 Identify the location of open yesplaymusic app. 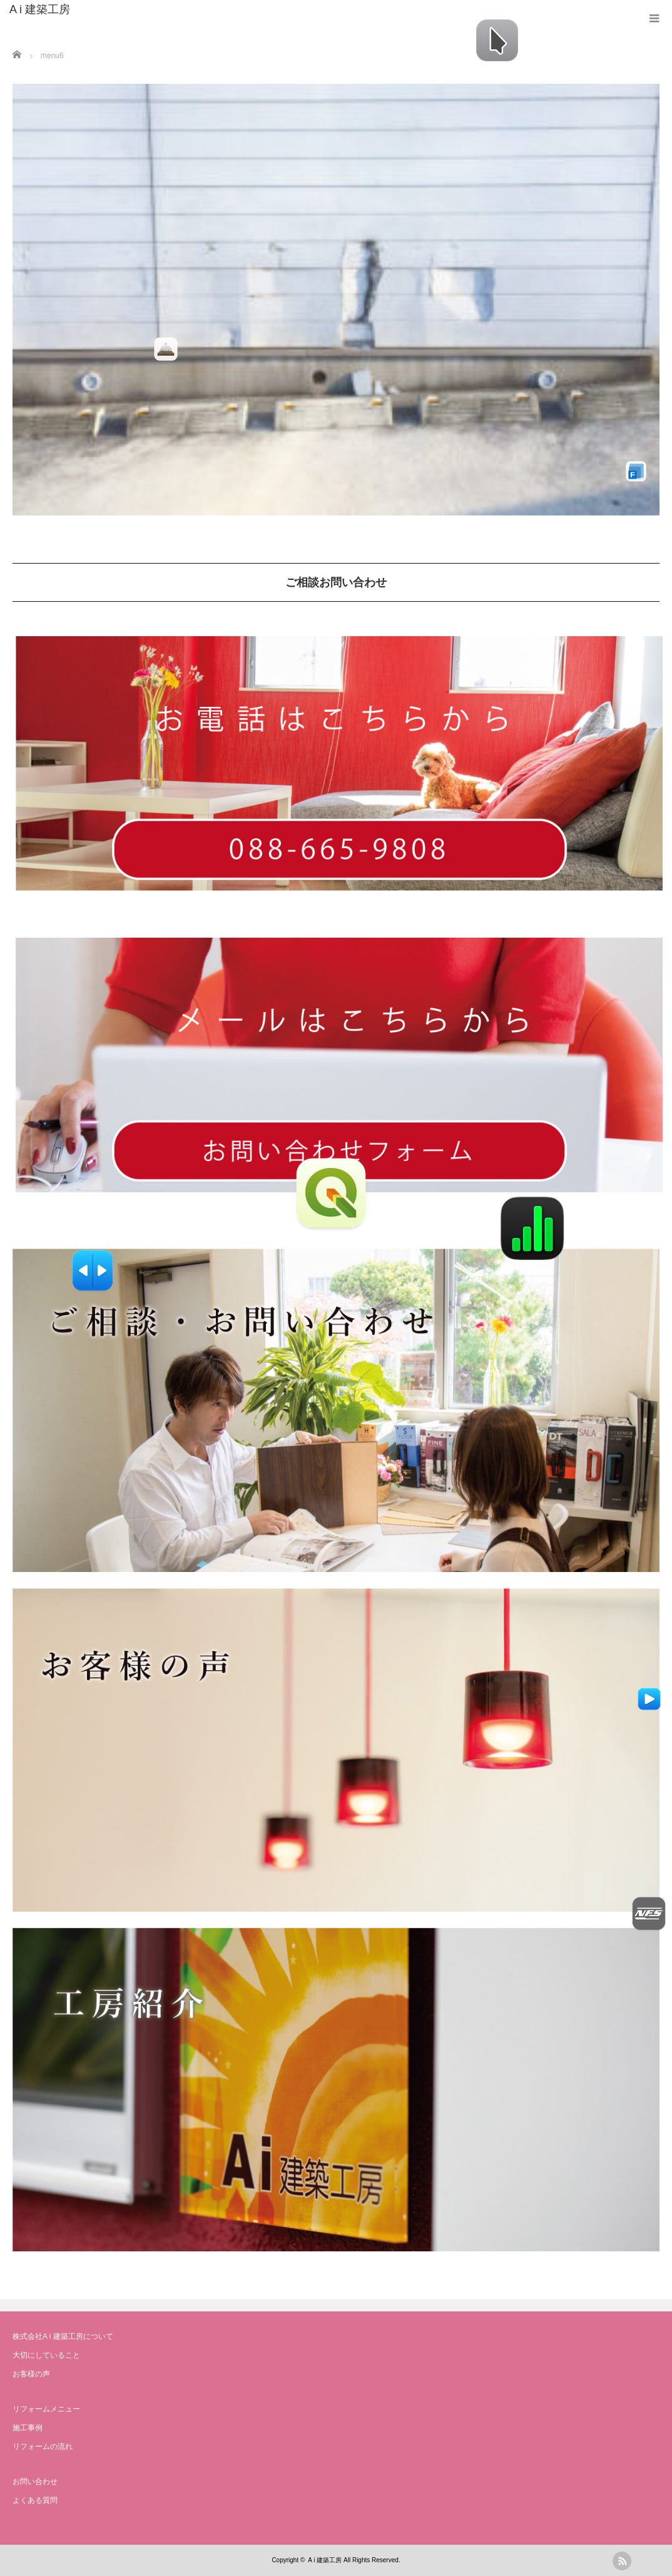
(649, 1699).